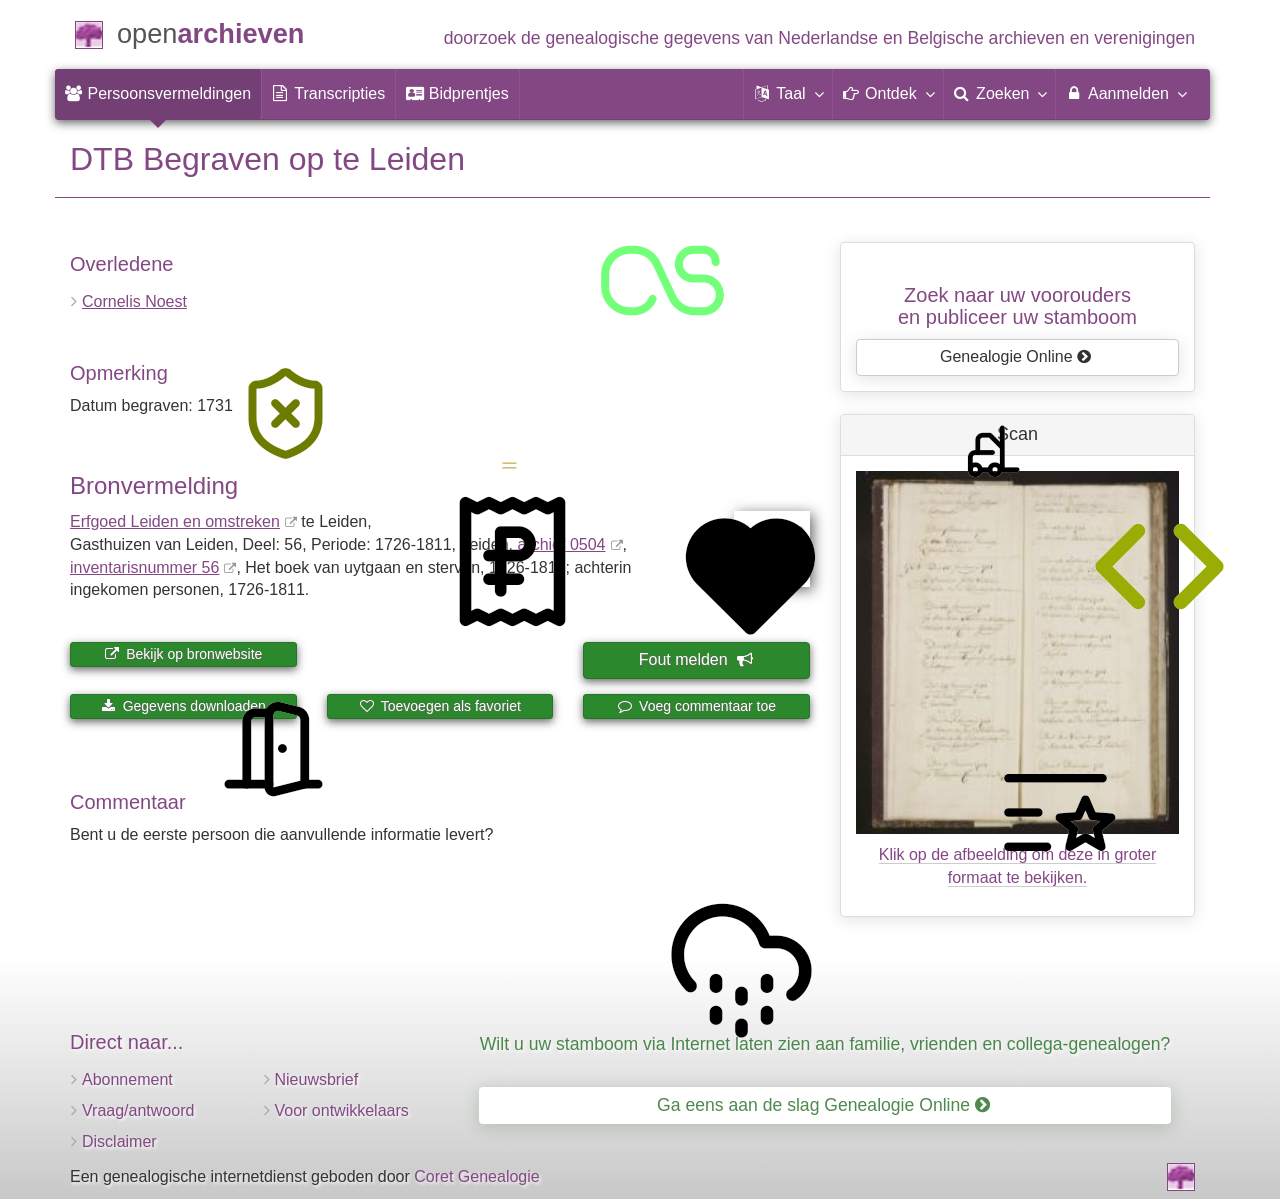  Describe the element at coordinates (285, 413) in the screenshot. I see `security protection disabled or off` at that location.